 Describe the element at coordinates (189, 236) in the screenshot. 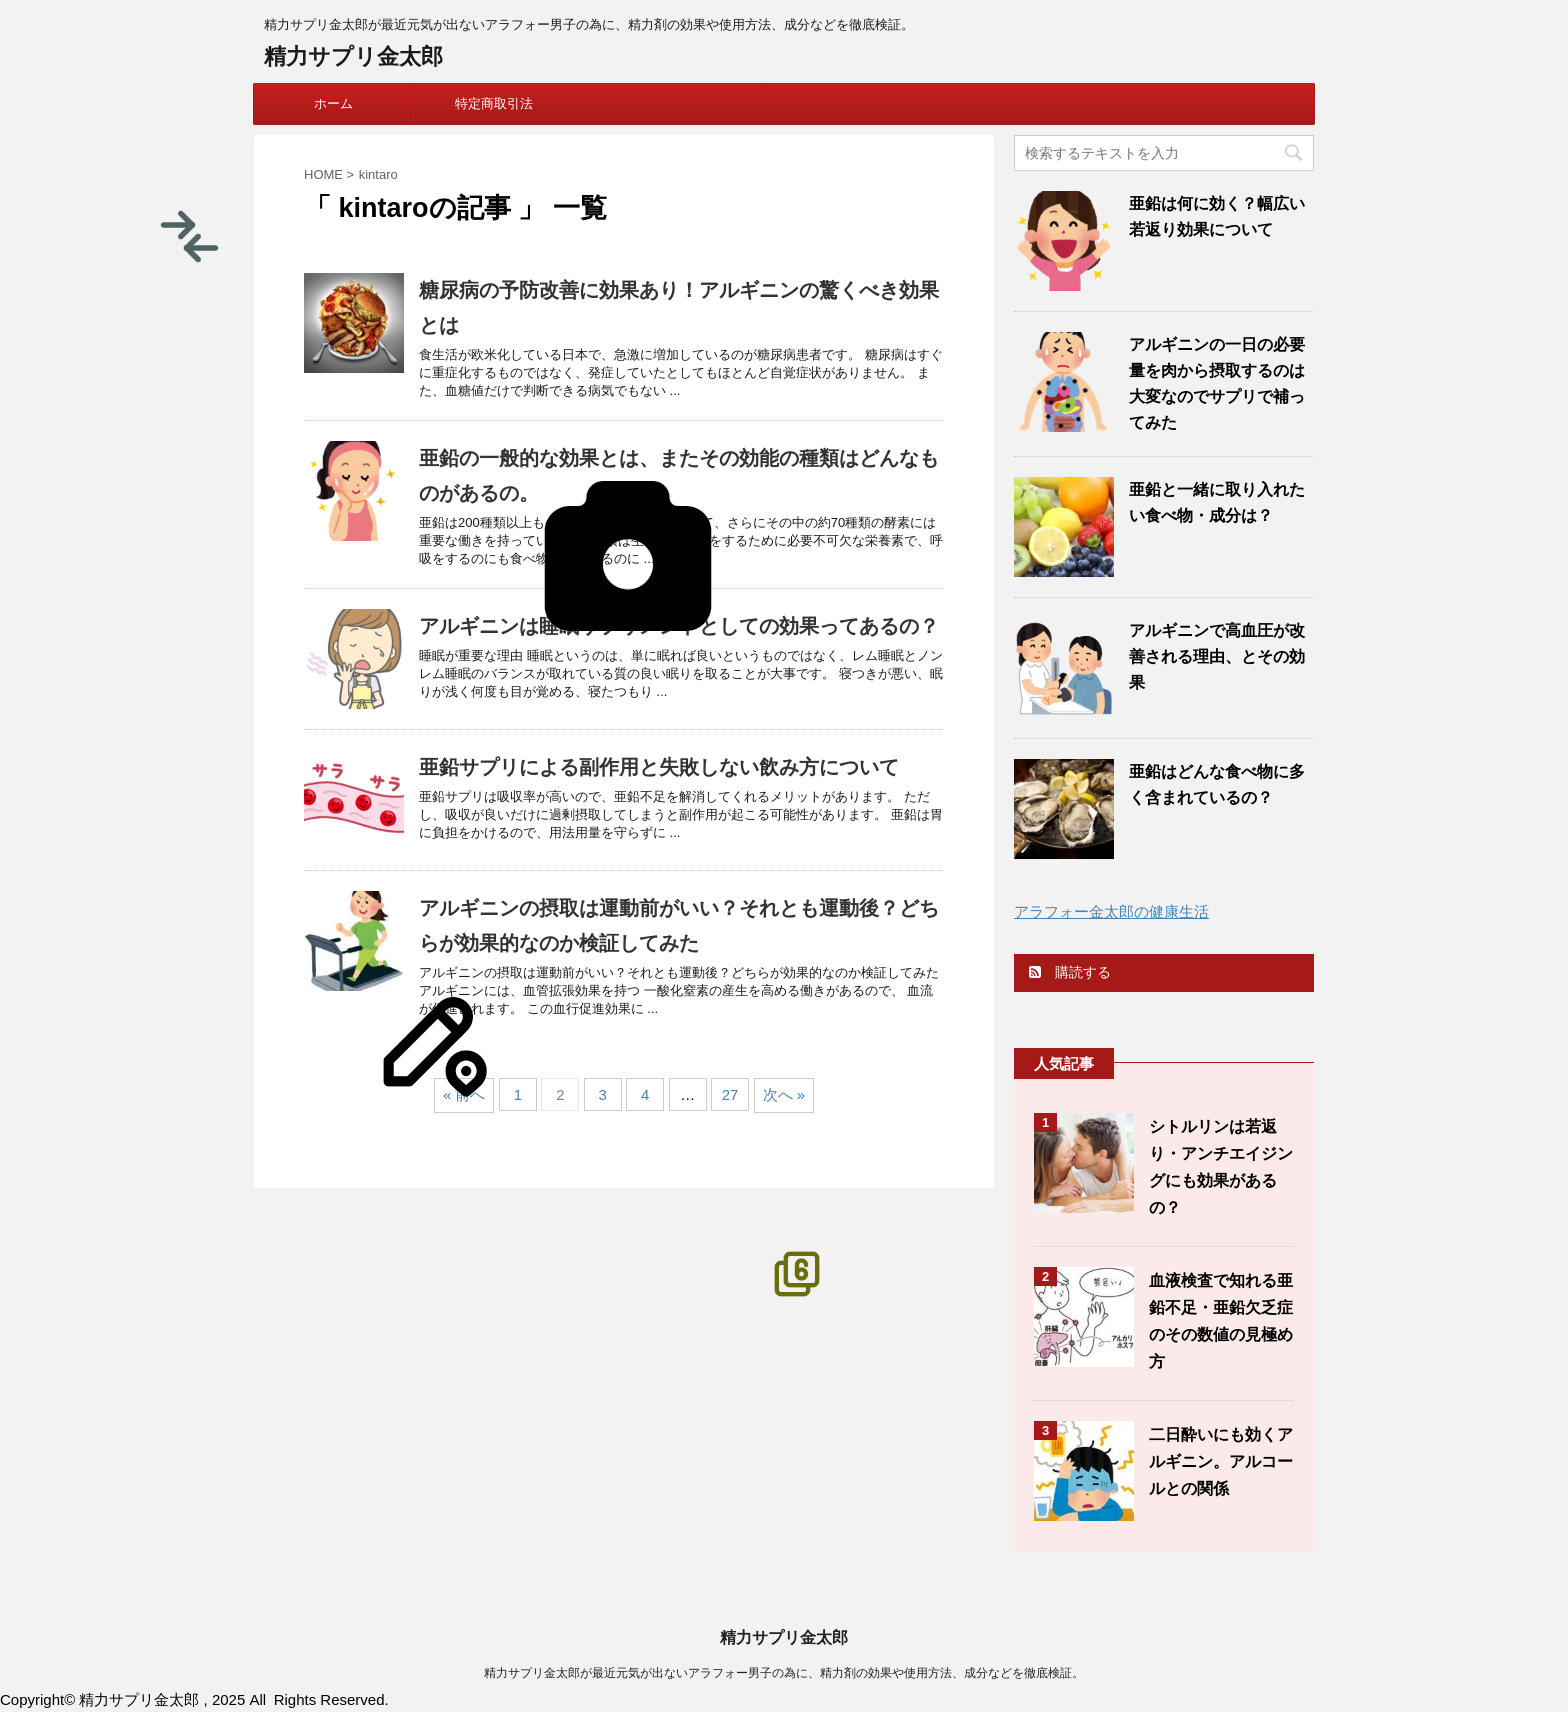

I see `compare or show differences between items` at that location.